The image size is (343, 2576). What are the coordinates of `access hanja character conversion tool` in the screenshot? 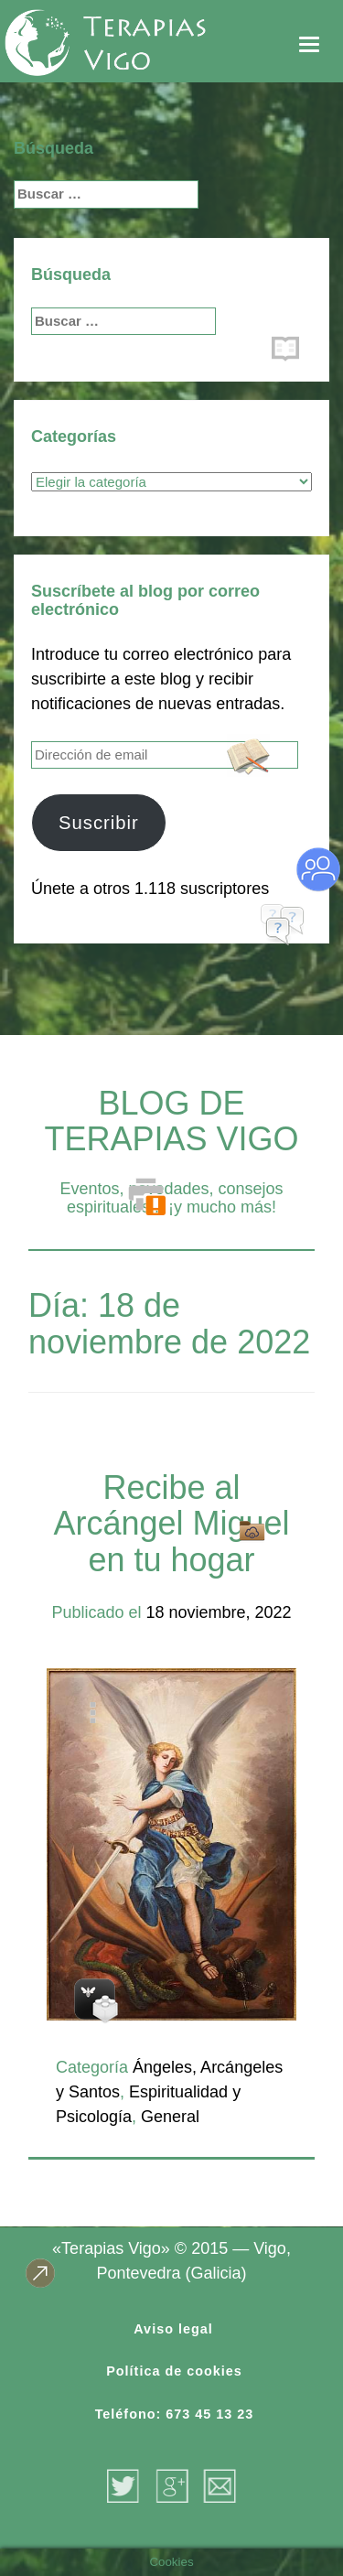 It's located at (248, 755).